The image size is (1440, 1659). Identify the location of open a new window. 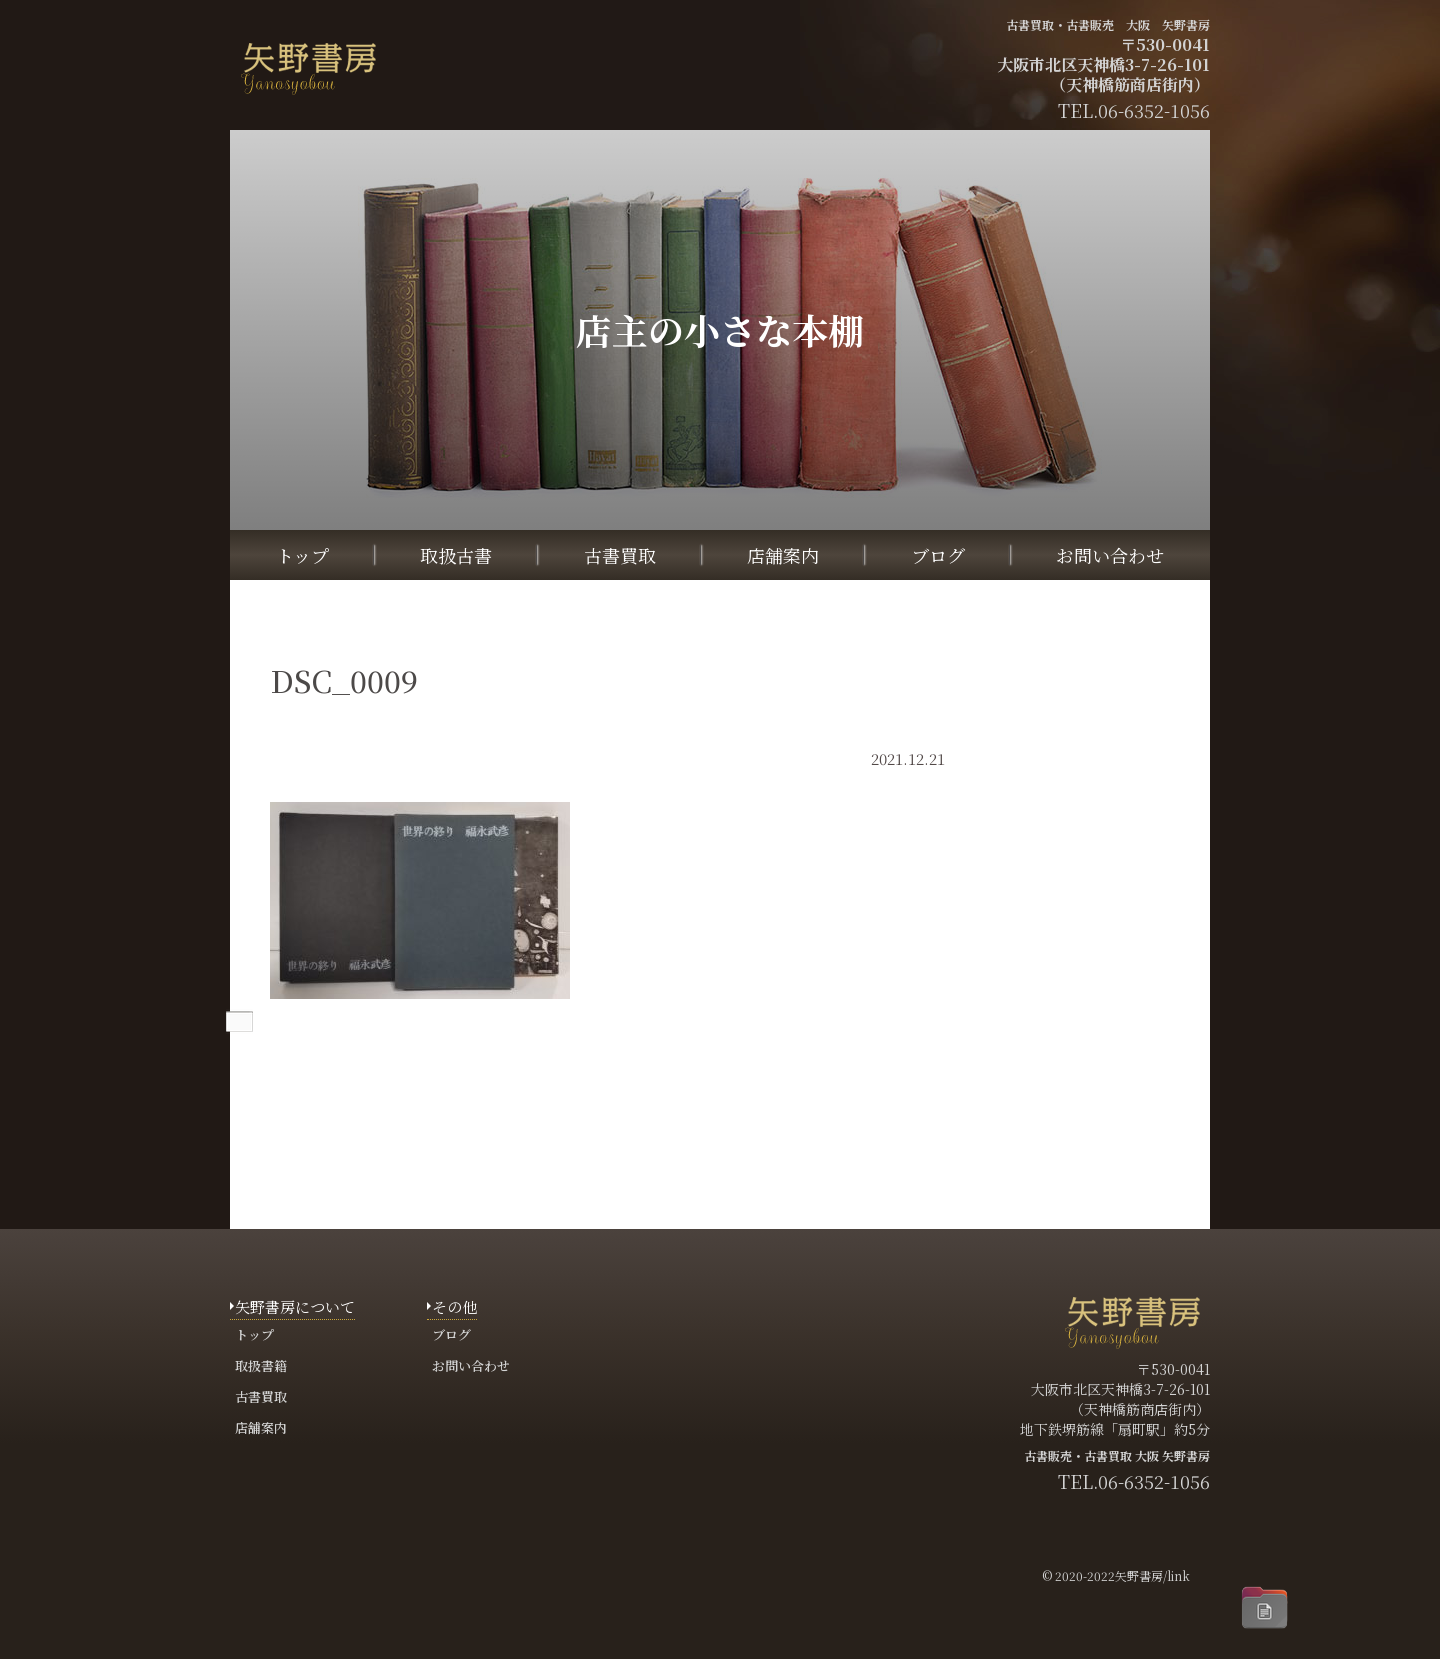
(239, 1021).